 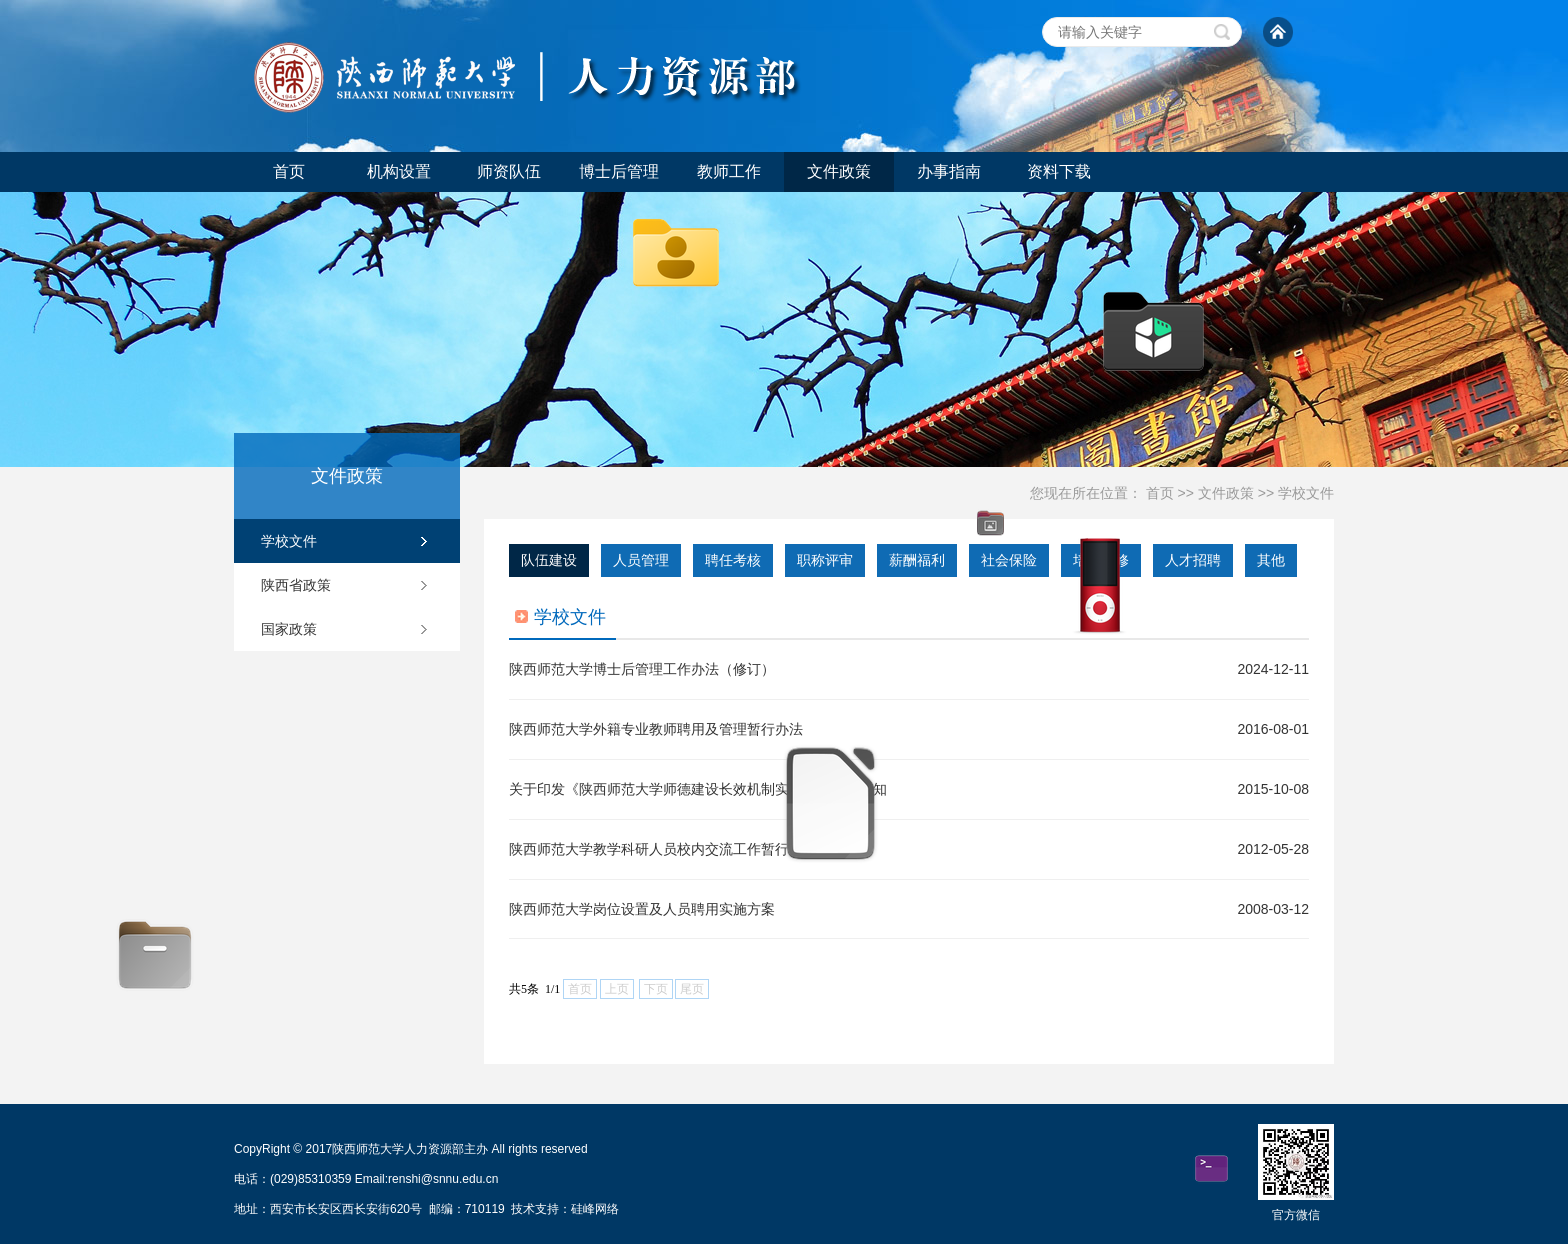 I want to click on open wondershare filmstock assets folder, so click(x=1153, y=334).